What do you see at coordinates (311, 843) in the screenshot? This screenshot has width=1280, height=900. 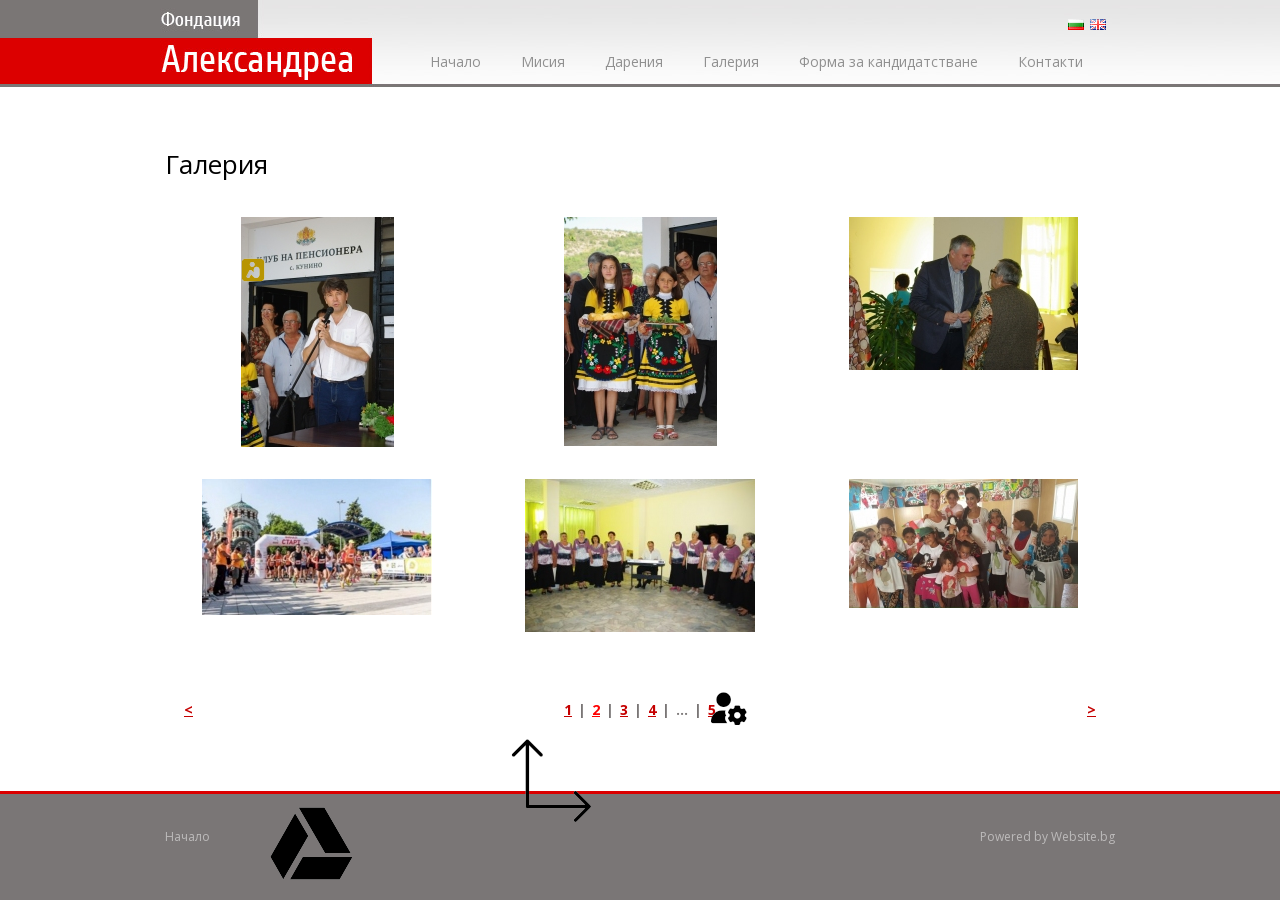 I see `open google drive` at bounding box center [311, 843].